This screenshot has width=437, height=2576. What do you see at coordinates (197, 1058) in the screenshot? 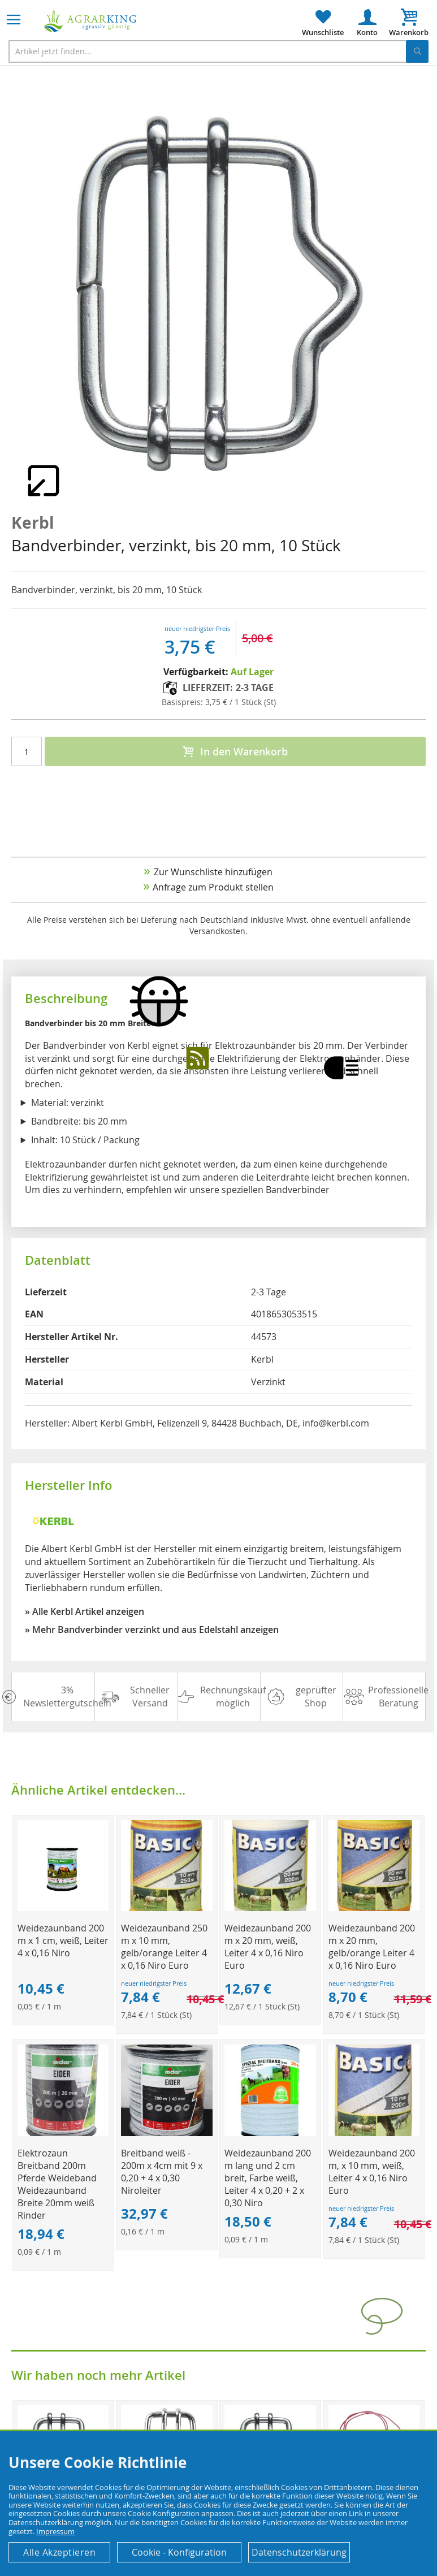
I see `subscribe to RSS feed` at bounding box center [197, 1058].